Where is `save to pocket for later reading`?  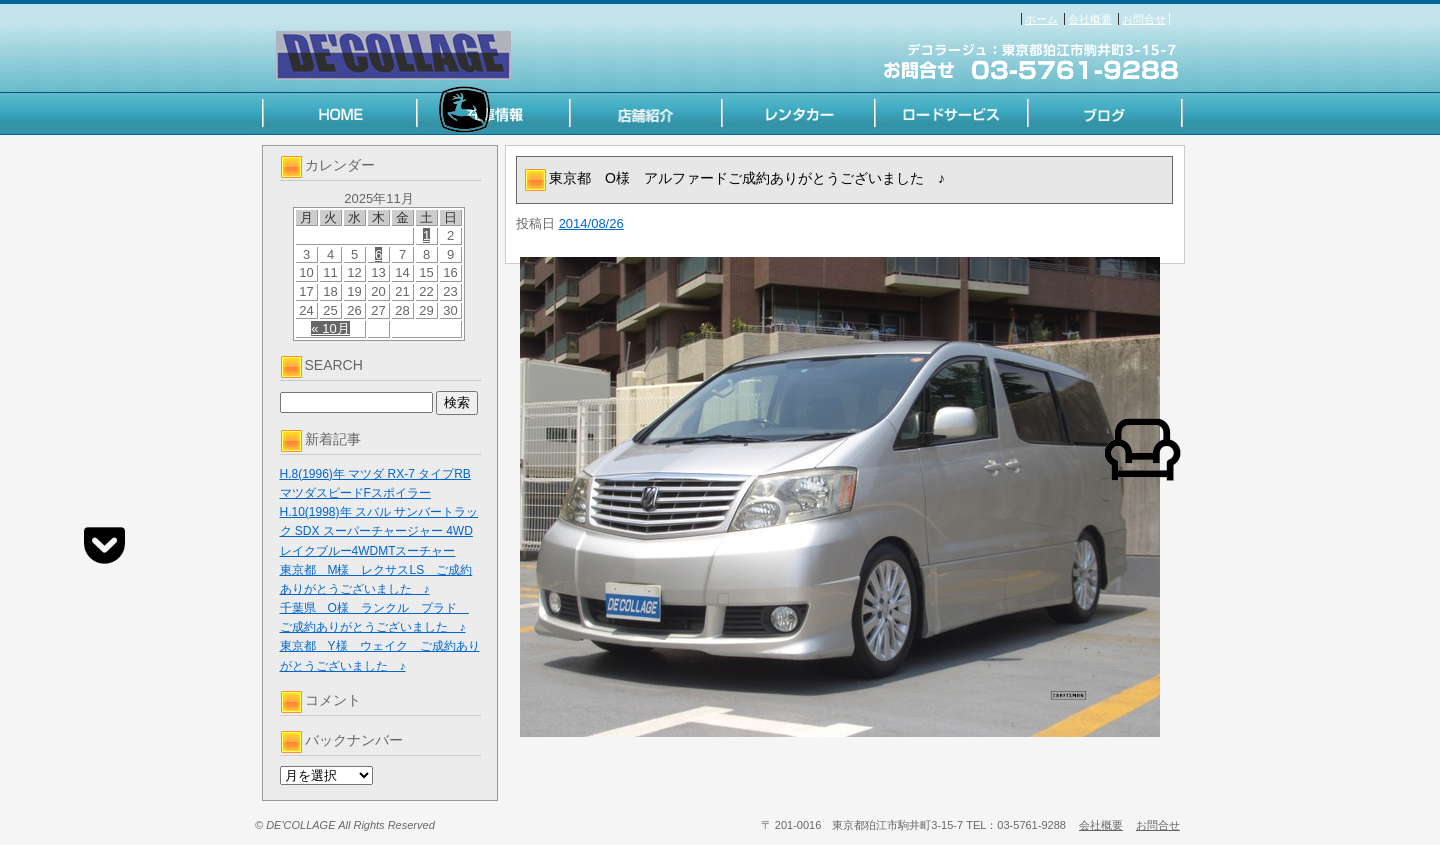 save to pocket for later reading is located at coordinates (104, 545).